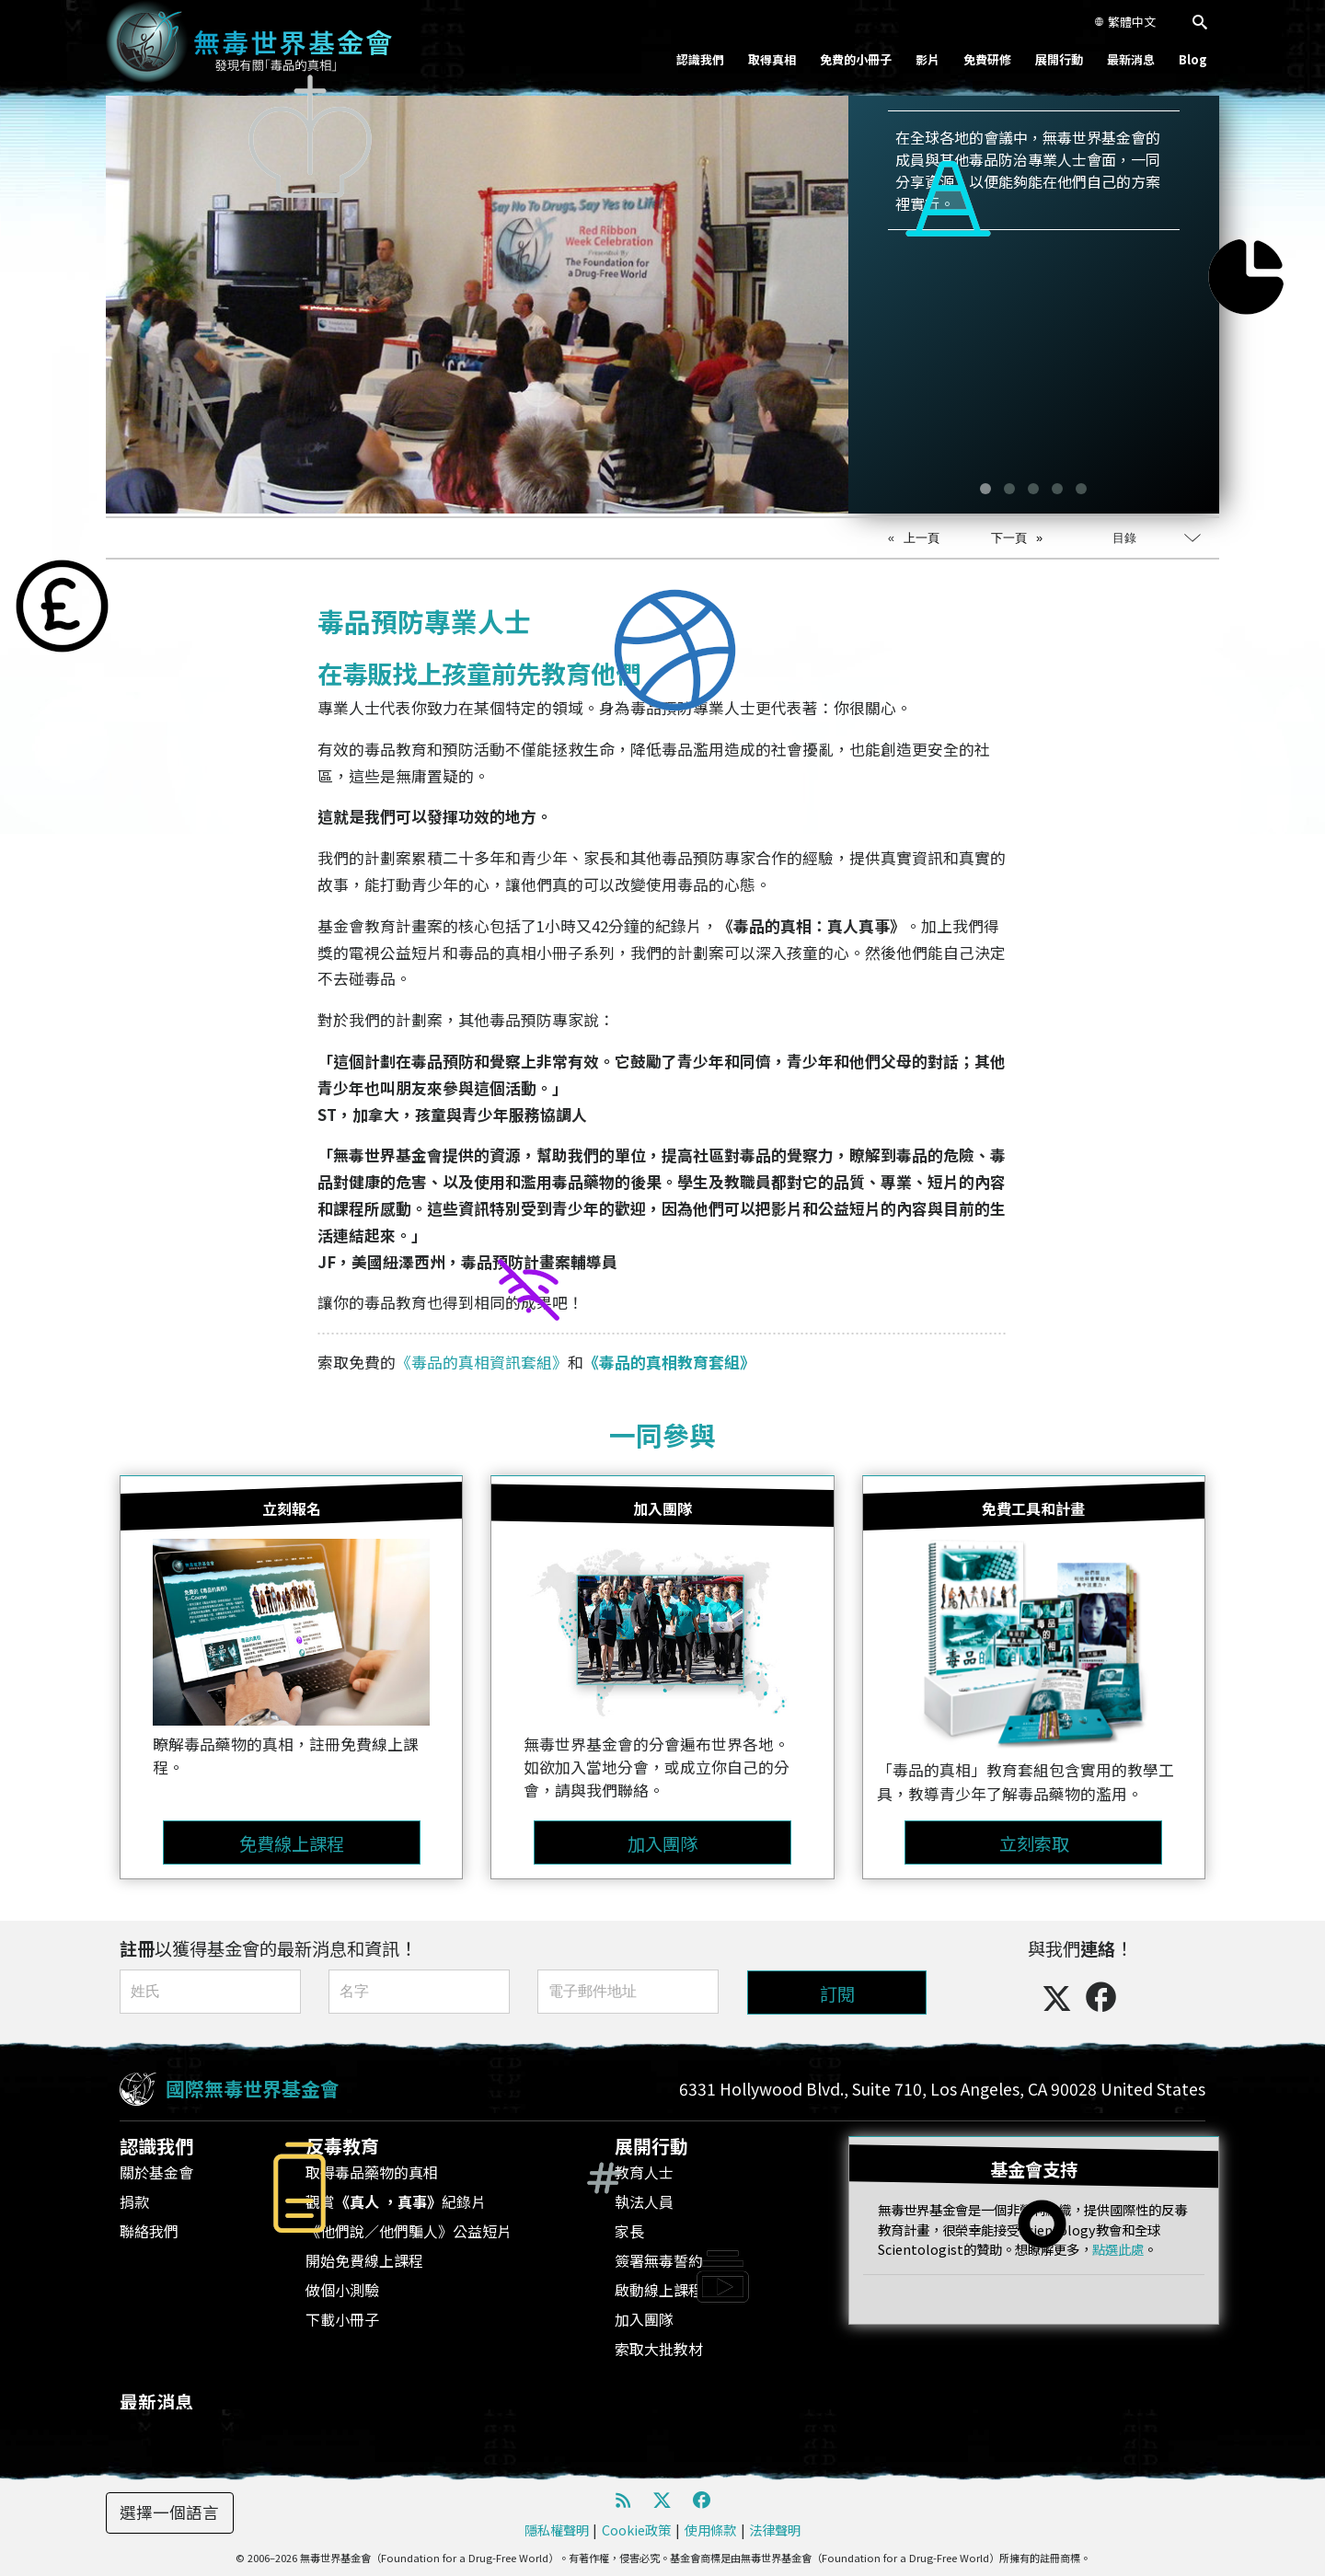 Image resolution: width=1325 pixels, height=2576 pixels. Describe the element at coordinates (948, 200) in the screenshot. I see `indicates area under construction or maintenance` at that location.